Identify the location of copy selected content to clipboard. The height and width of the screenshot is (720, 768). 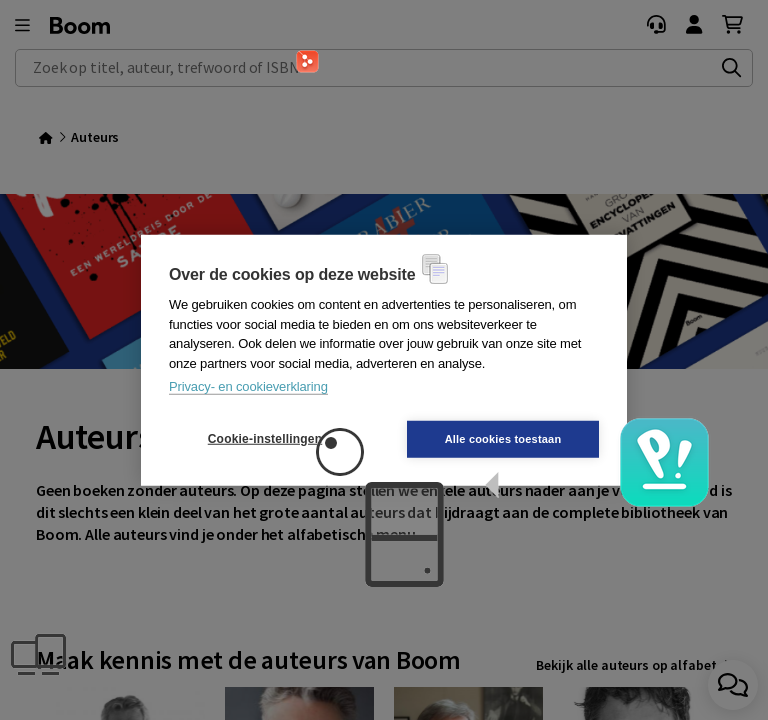
(435, 269).